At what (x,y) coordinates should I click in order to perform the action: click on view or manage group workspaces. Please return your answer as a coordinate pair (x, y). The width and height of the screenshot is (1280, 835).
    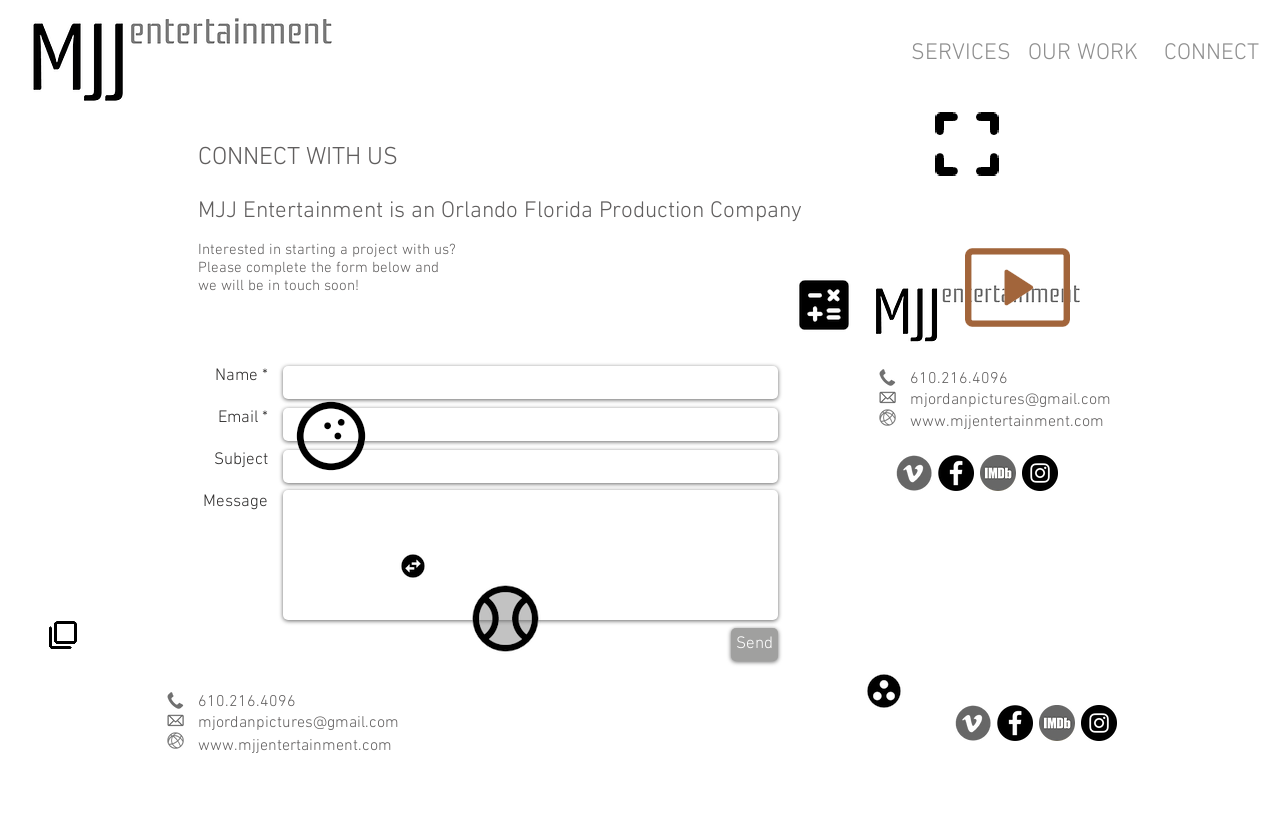
    Looking at the image, I should click on (884, 691).